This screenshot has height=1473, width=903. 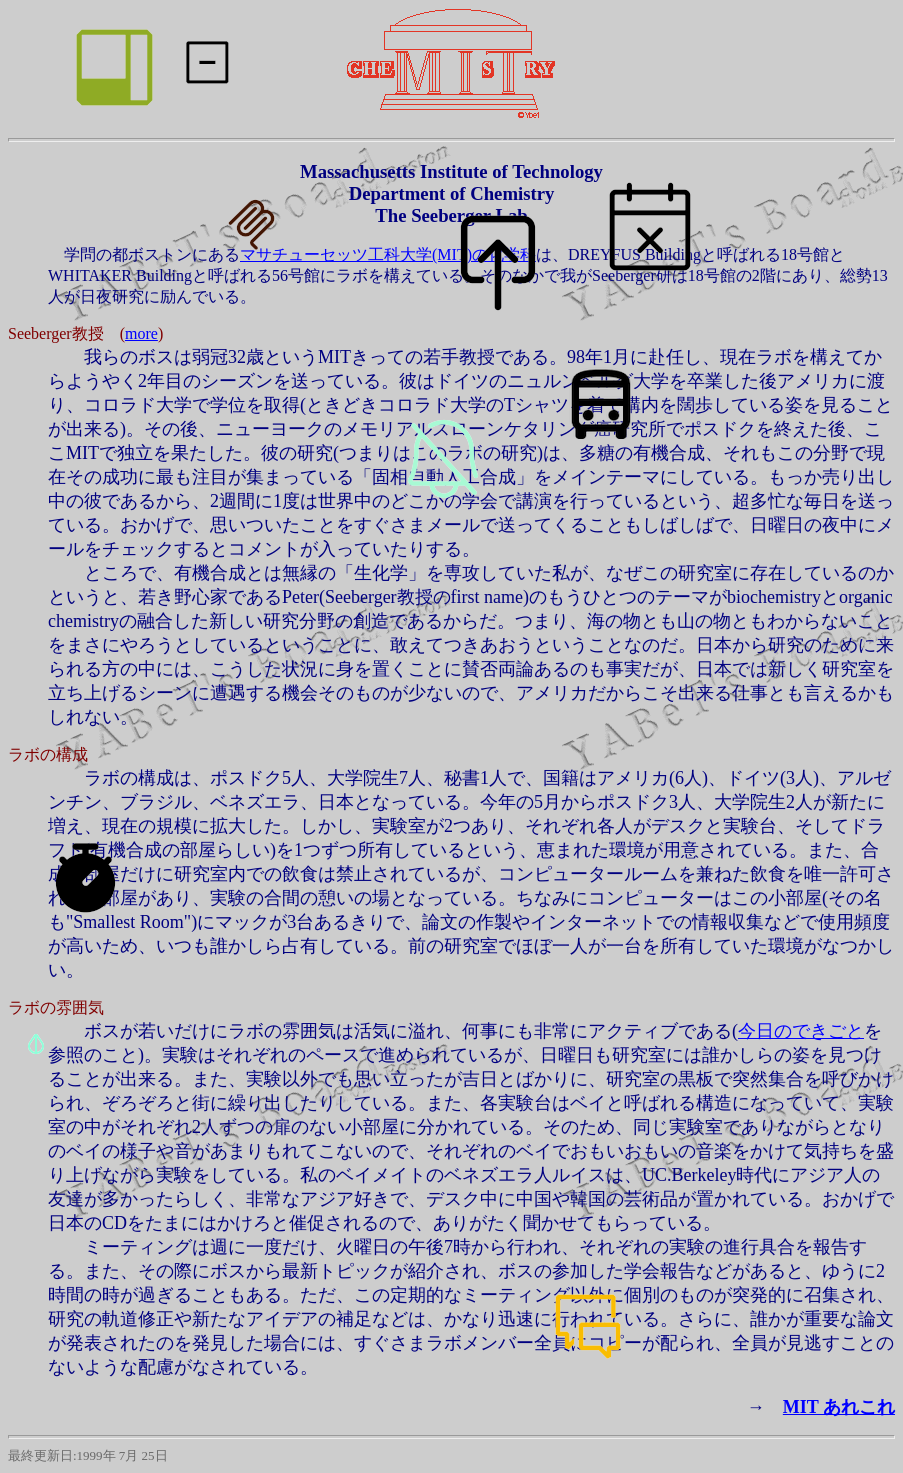 What do you see at coordinates (444, 459) in the screenshot?
I see `mute notifications` at bounding box center [444, 459].